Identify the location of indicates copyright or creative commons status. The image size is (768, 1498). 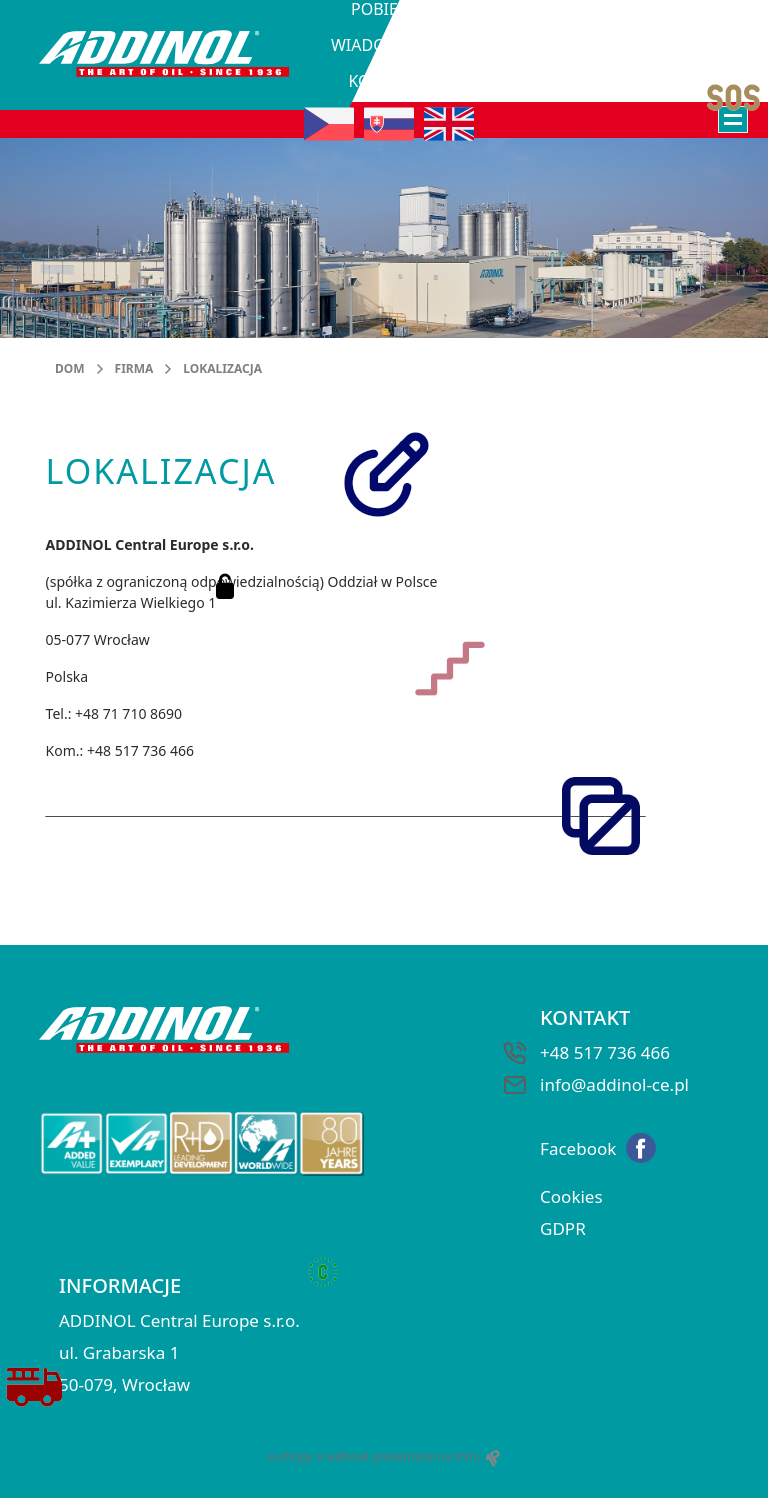
(323, 1272).